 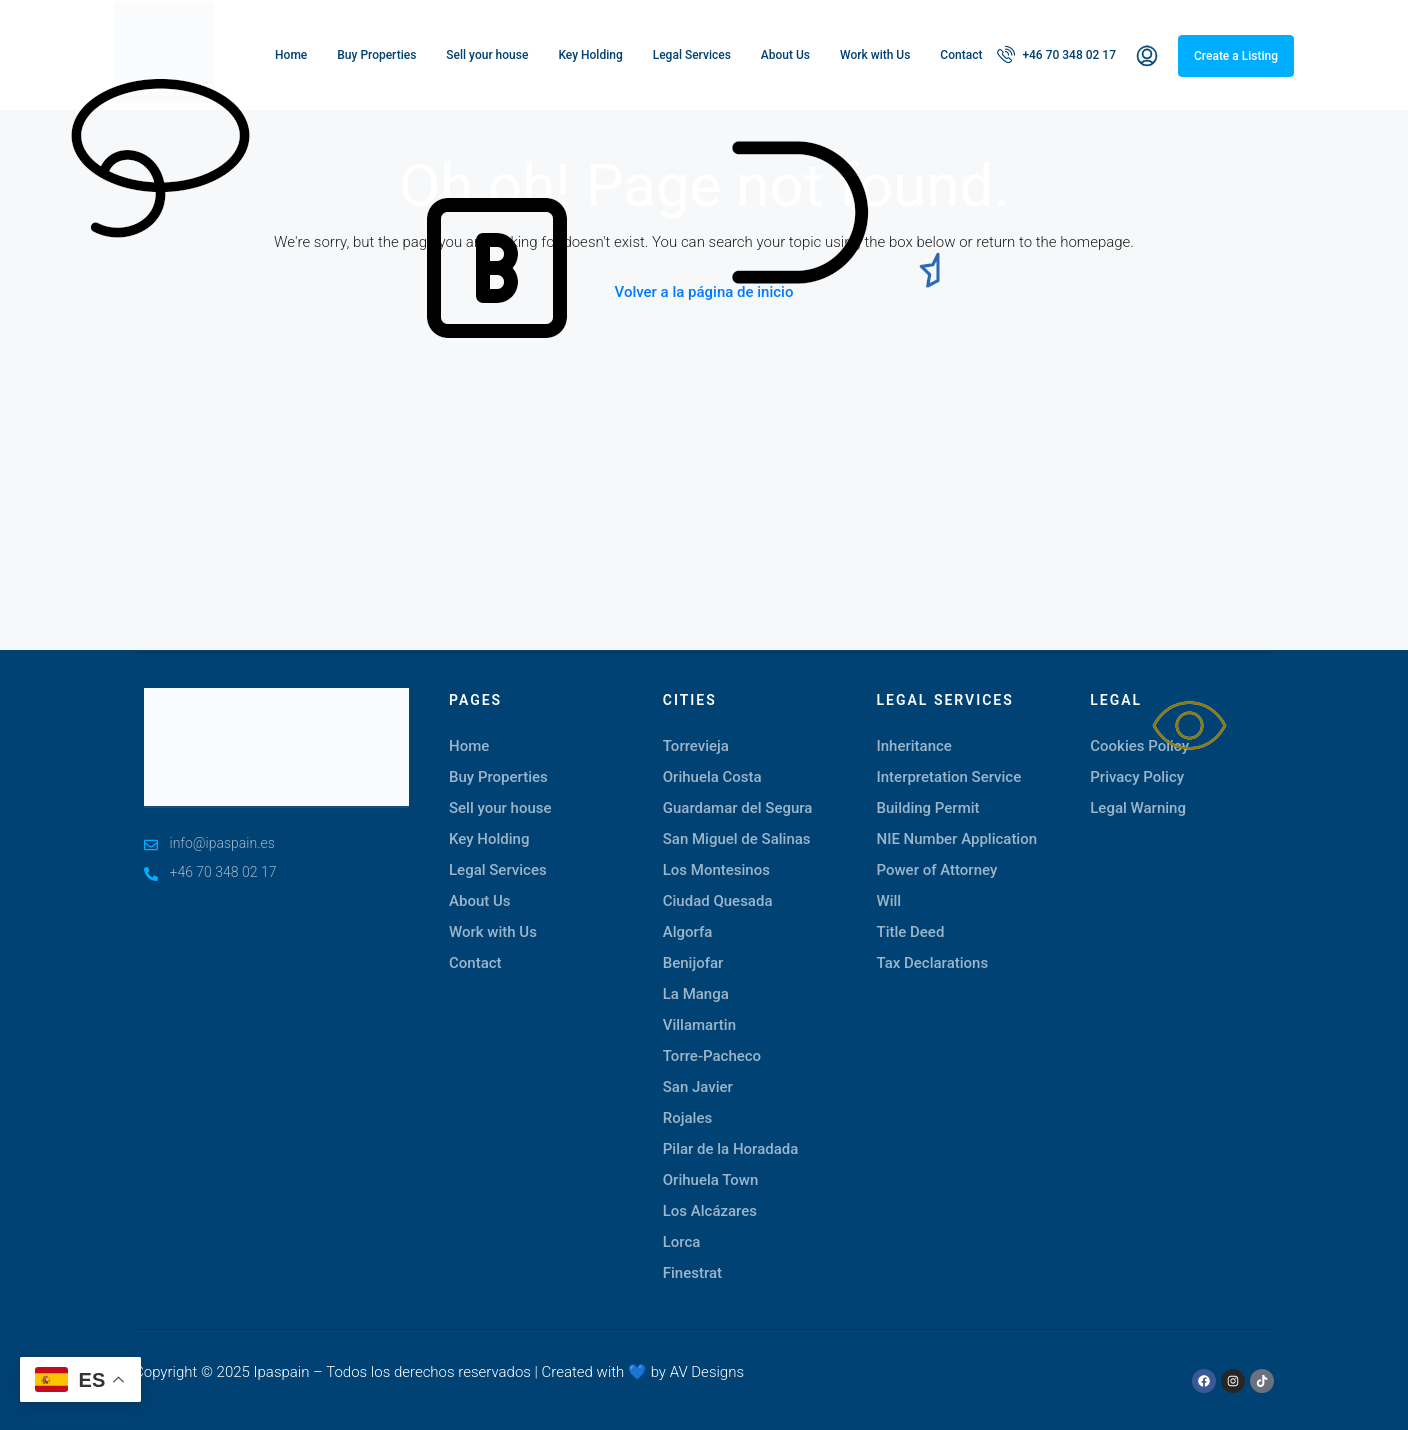 What do you see at coordinates (497, 268) in the screenshot?
I see `apply bold formatting to text` at bounding box center [497, 268].